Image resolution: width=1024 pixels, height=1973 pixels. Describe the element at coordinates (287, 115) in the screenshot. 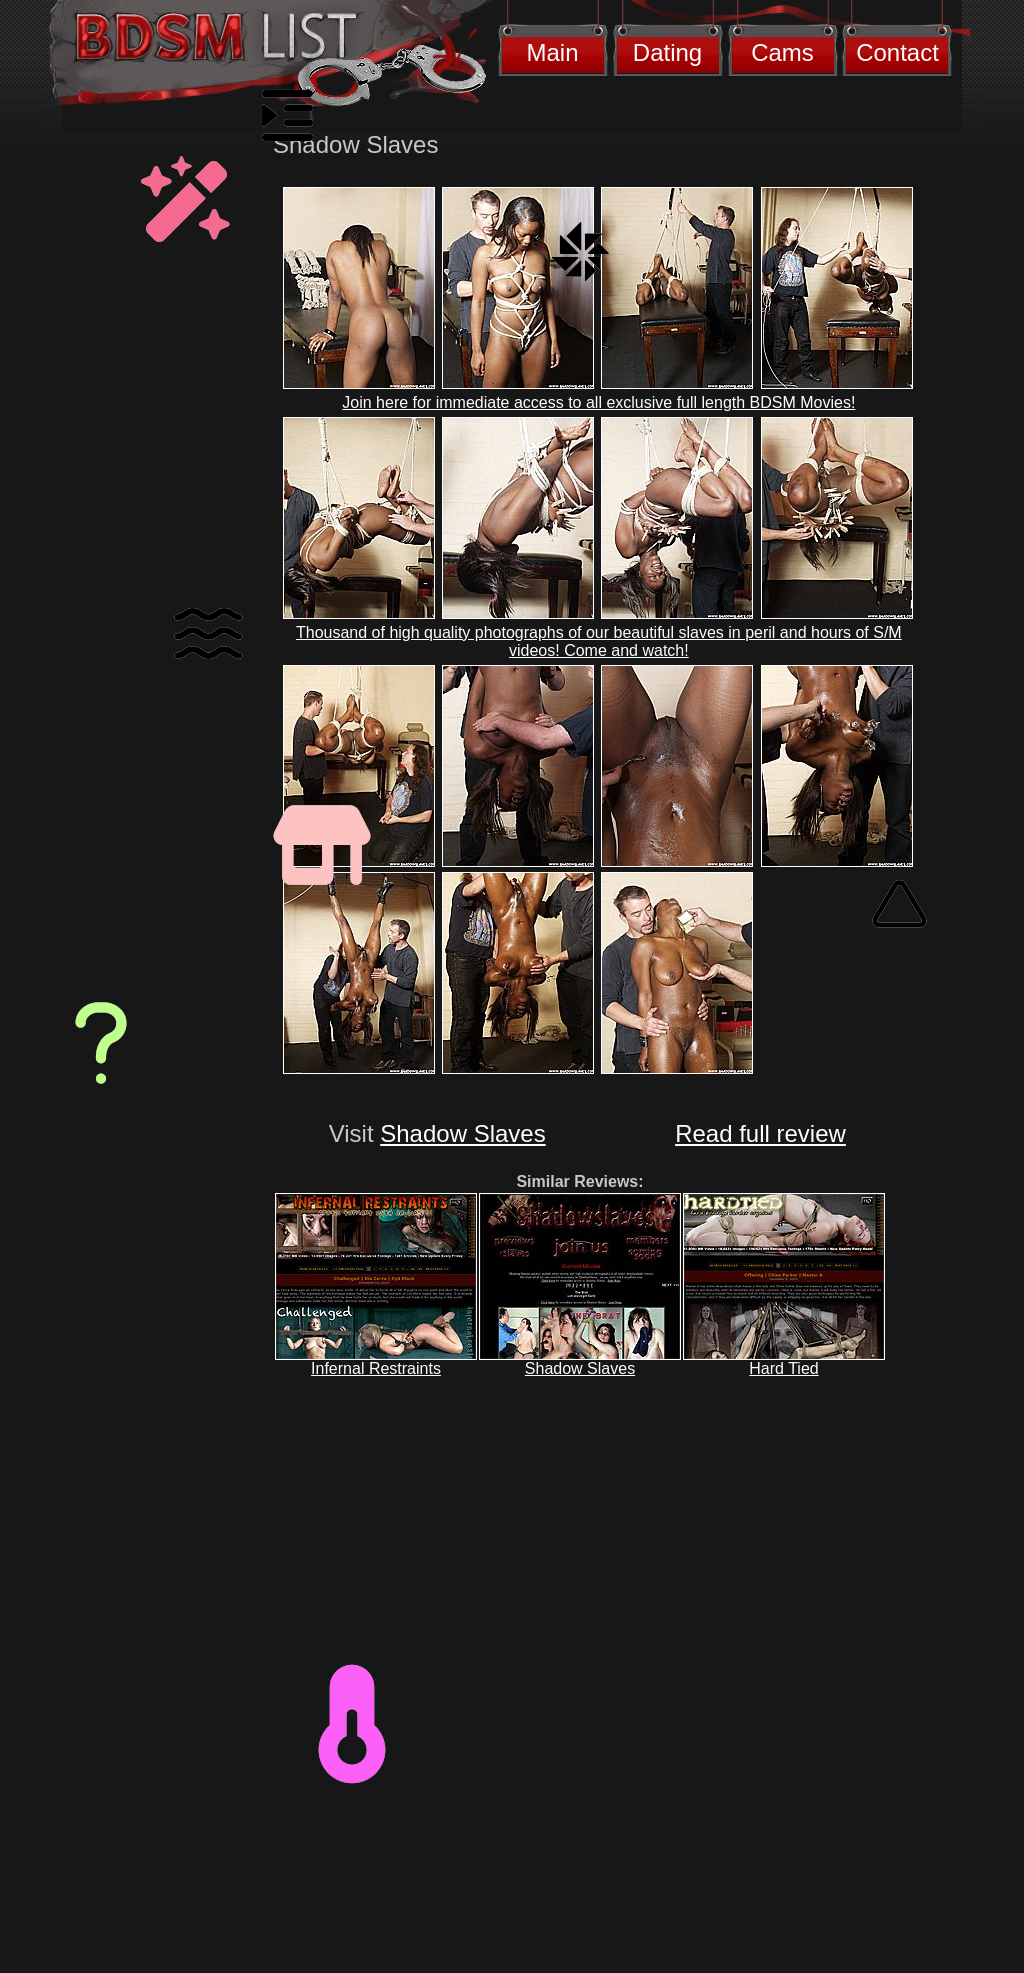

I see `increase text indentation` at that location.